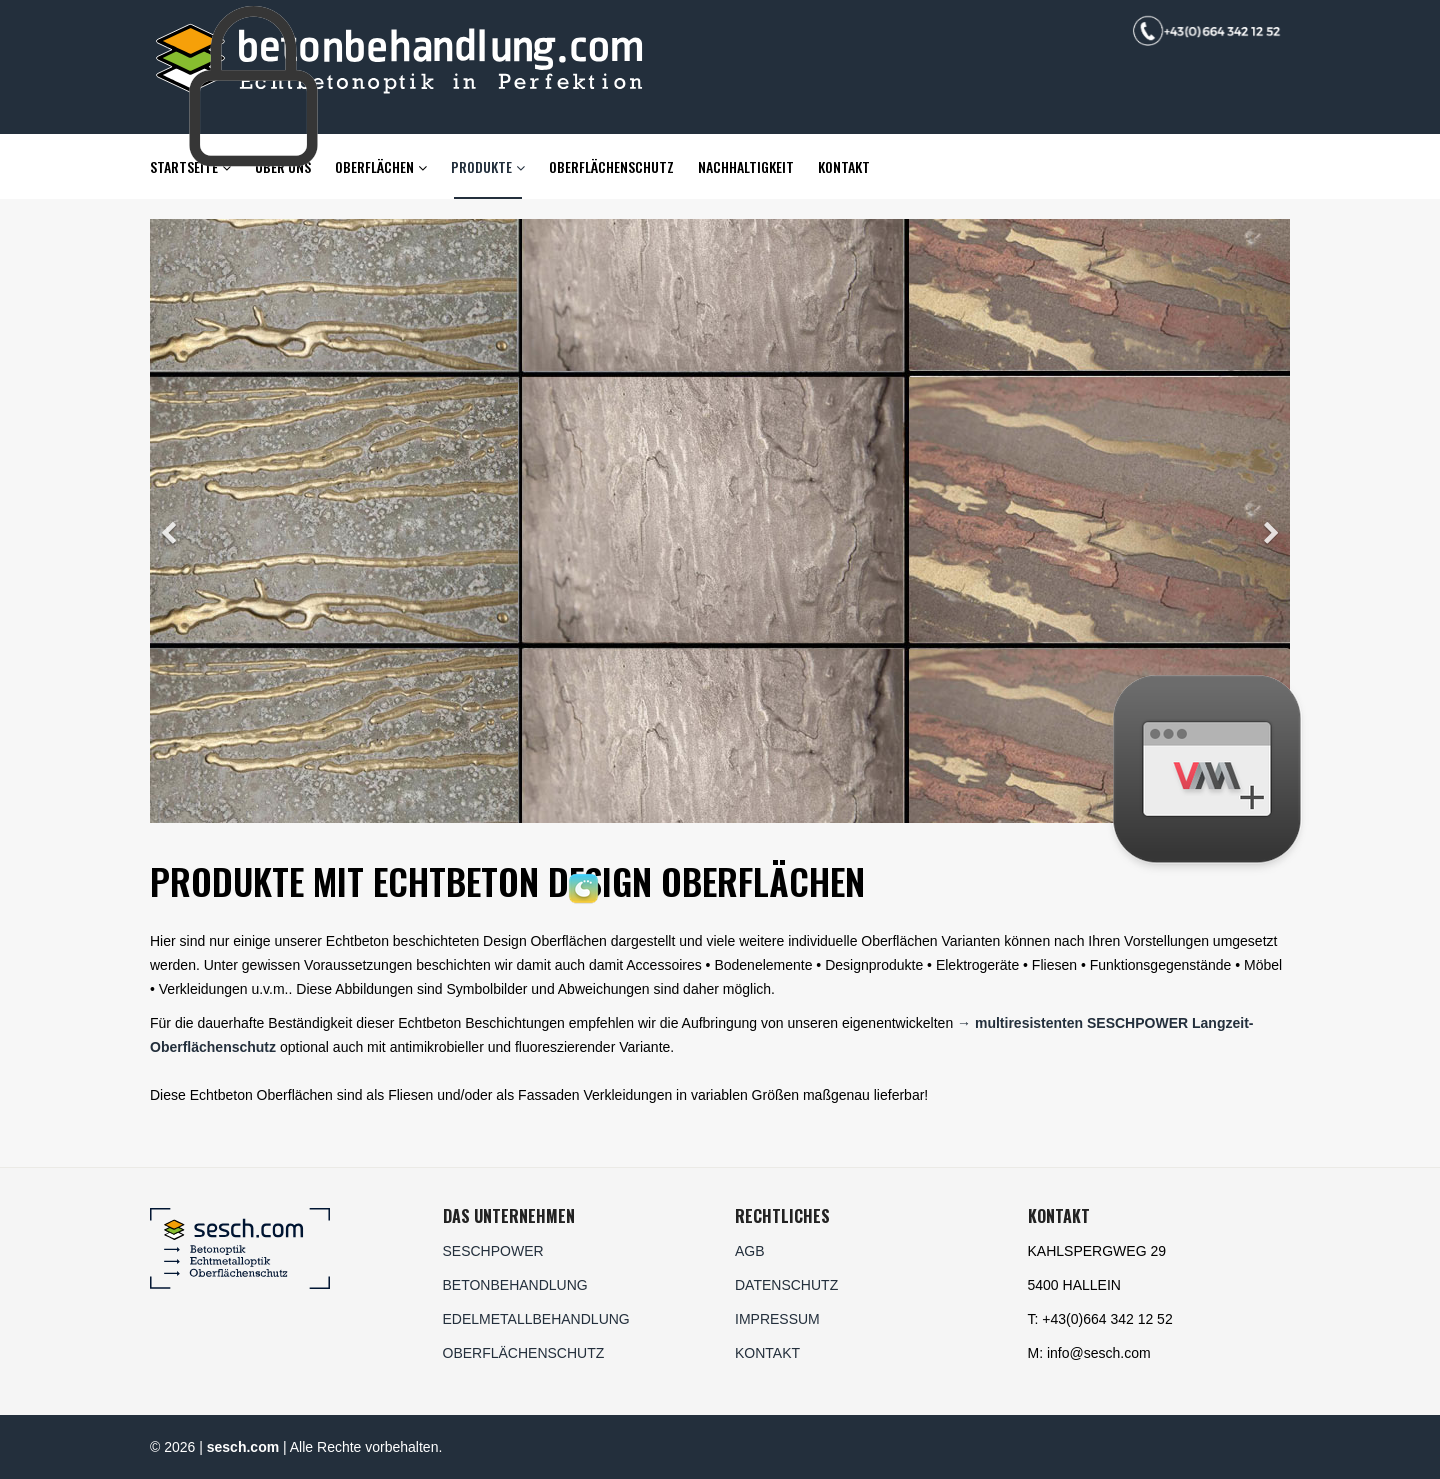  I want to click on access screen lock settings, so click(253, 91).